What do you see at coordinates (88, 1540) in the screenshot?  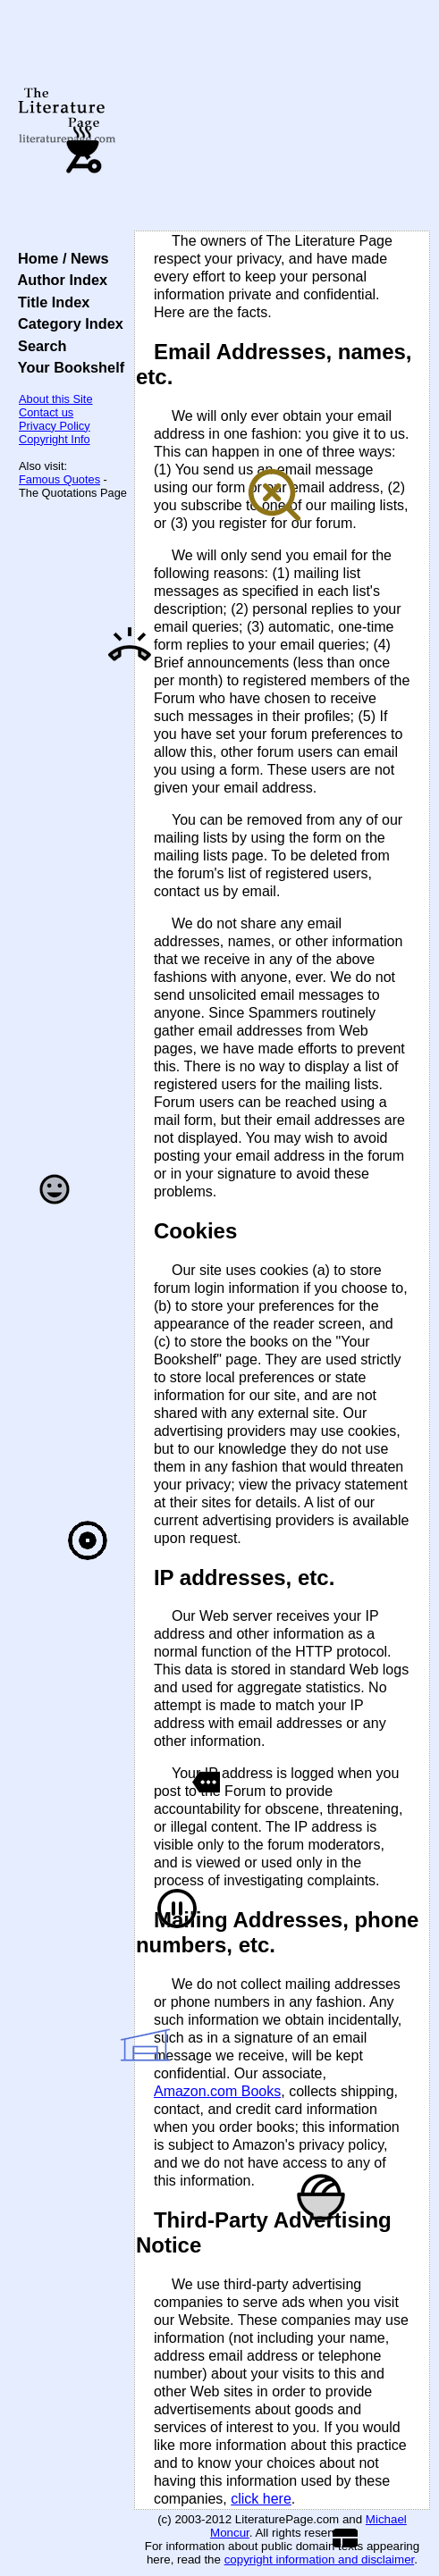 I see `access music albums or library` at bounding box center [88, 1540].